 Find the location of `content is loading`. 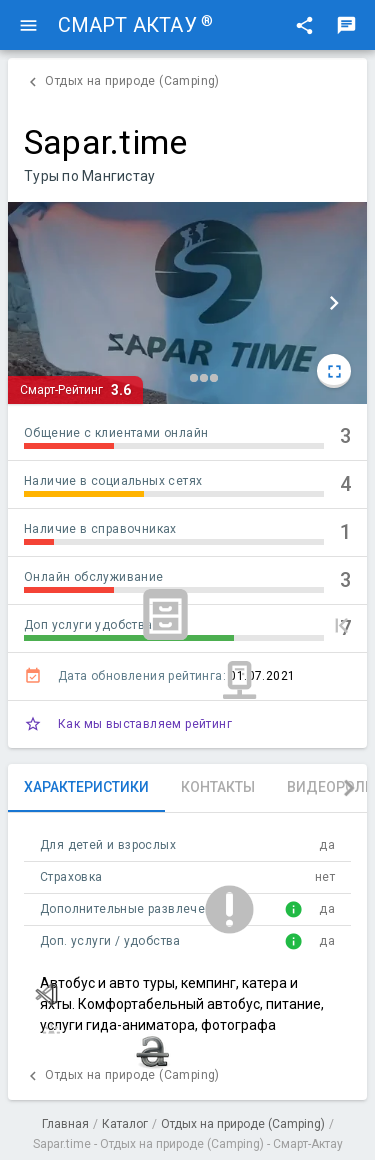

content is loading is located at coordinates (204, 378).